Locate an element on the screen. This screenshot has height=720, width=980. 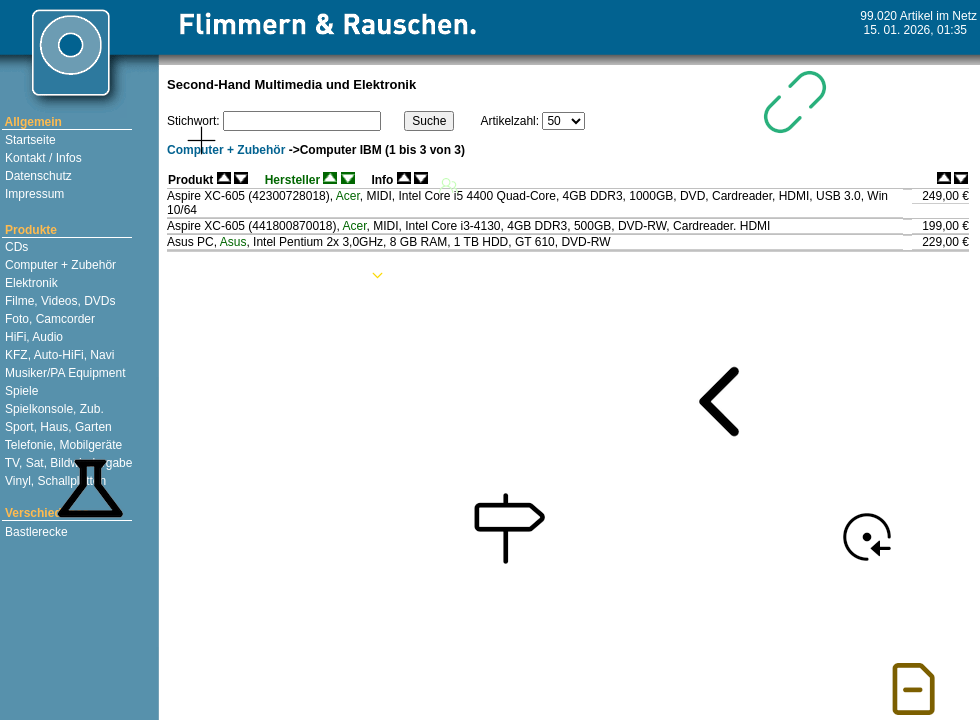
view team members or collaborators is located at coordinates (448, 185).